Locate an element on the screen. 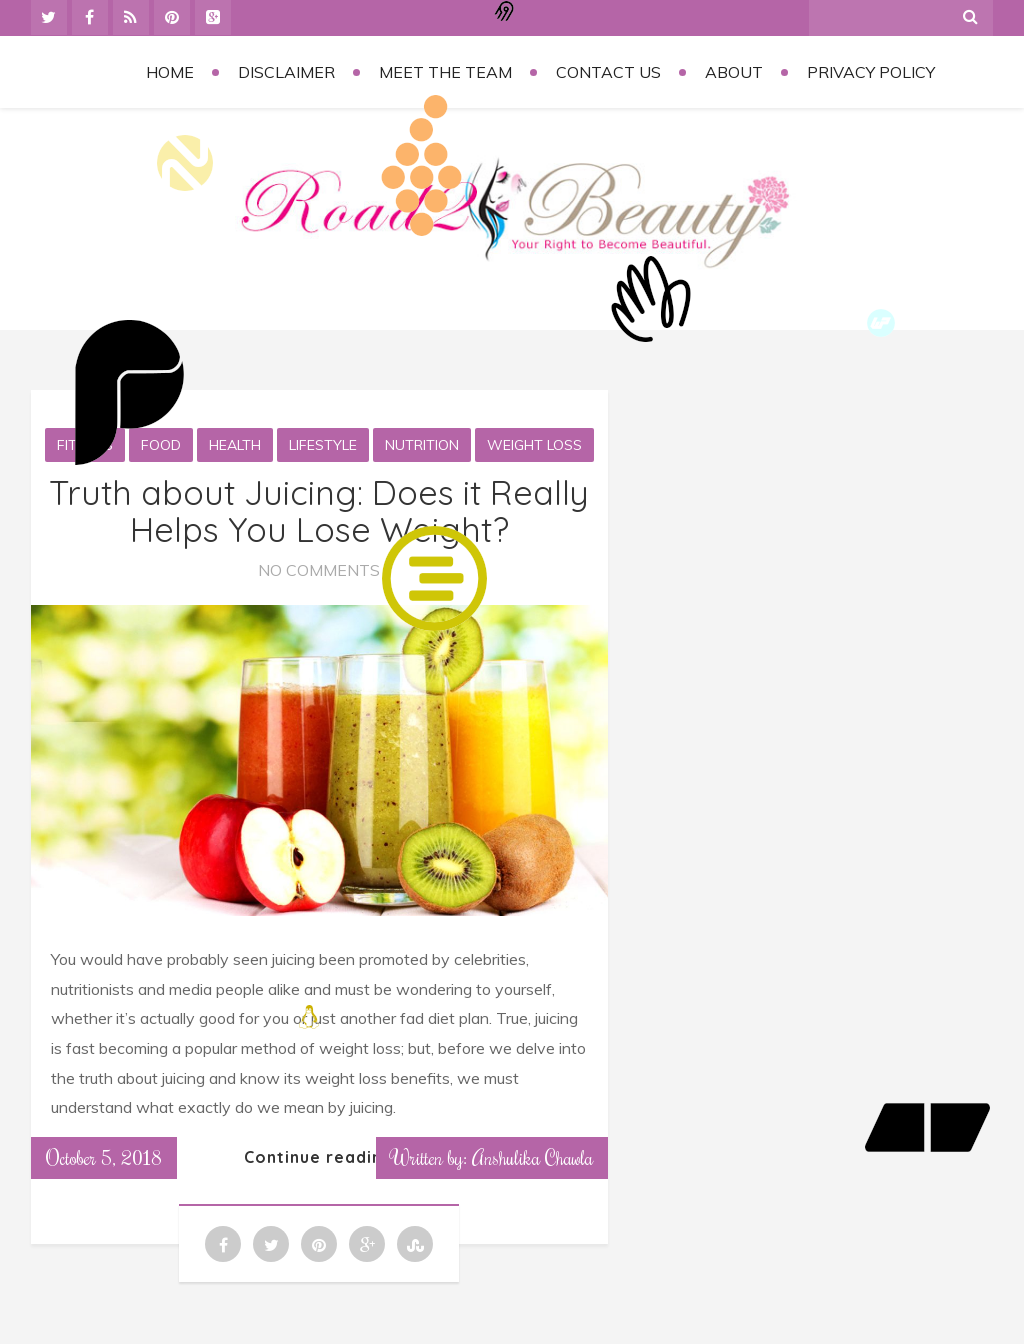 The image size is (1024, 1344). open the Vivino wine app is located at coordinates (421, 165).